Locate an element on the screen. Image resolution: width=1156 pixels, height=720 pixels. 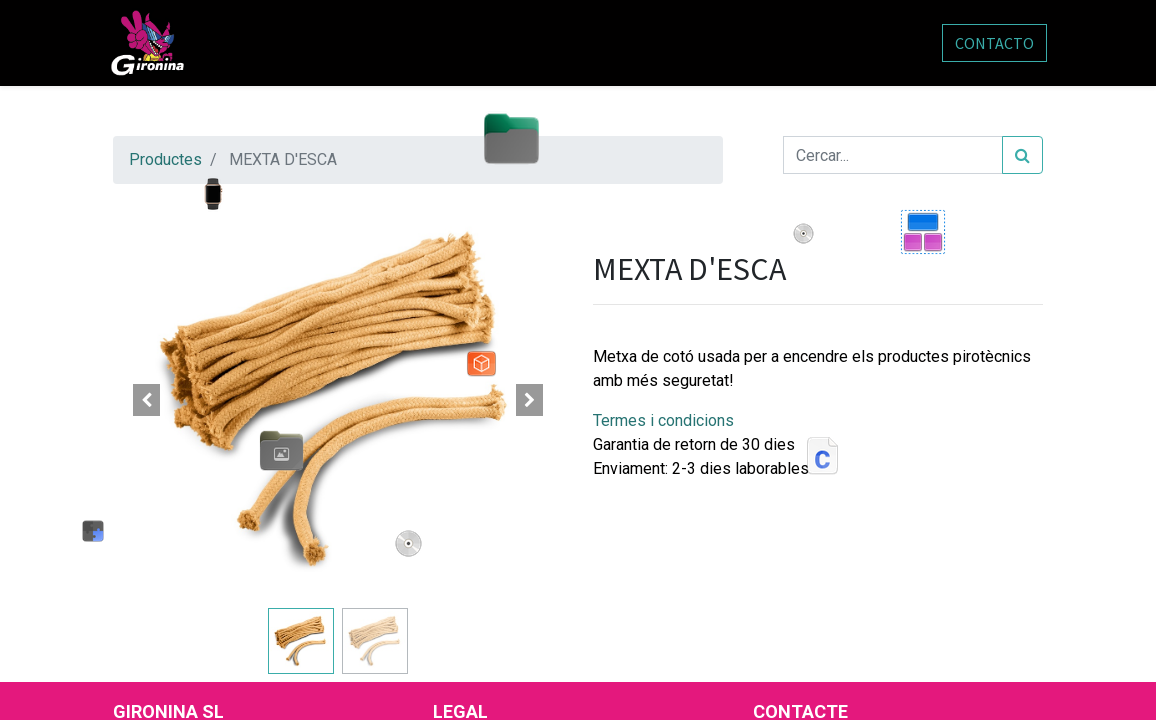
manage bluetooth plugins or extensions is located at coordinates (93, 531).